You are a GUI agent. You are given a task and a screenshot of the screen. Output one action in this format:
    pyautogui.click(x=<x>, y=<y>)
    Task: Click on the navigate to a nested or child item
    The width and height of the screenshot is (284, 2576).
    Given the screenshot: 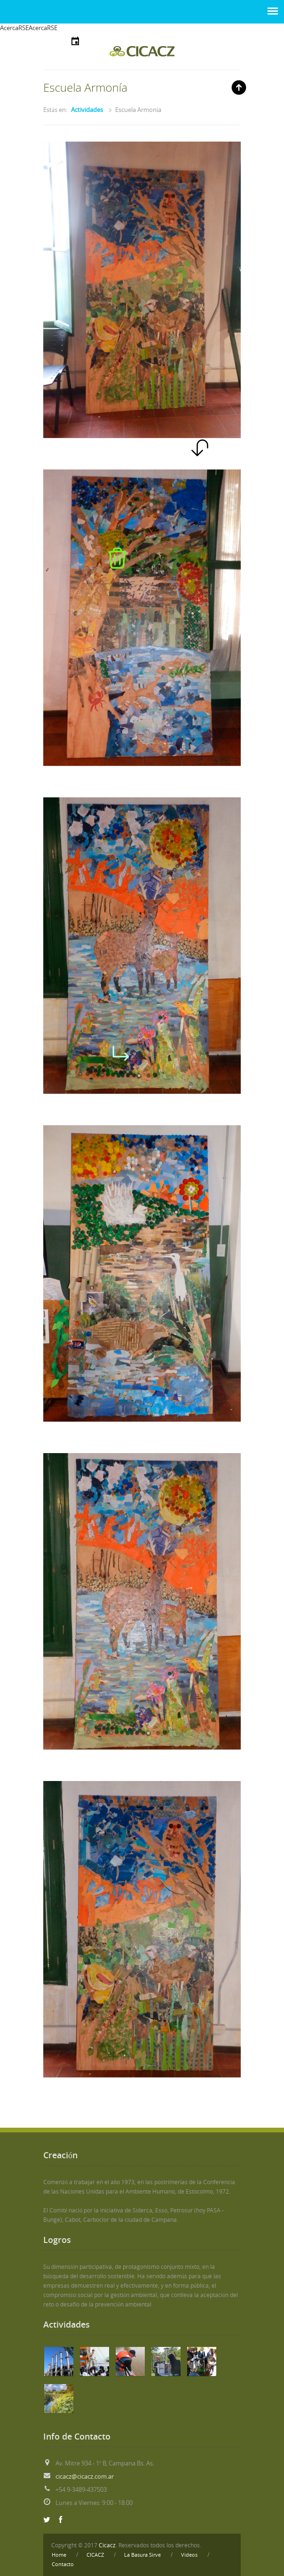 What is the action you would take?
    pyautogui.click(x=121, y=1053)
    